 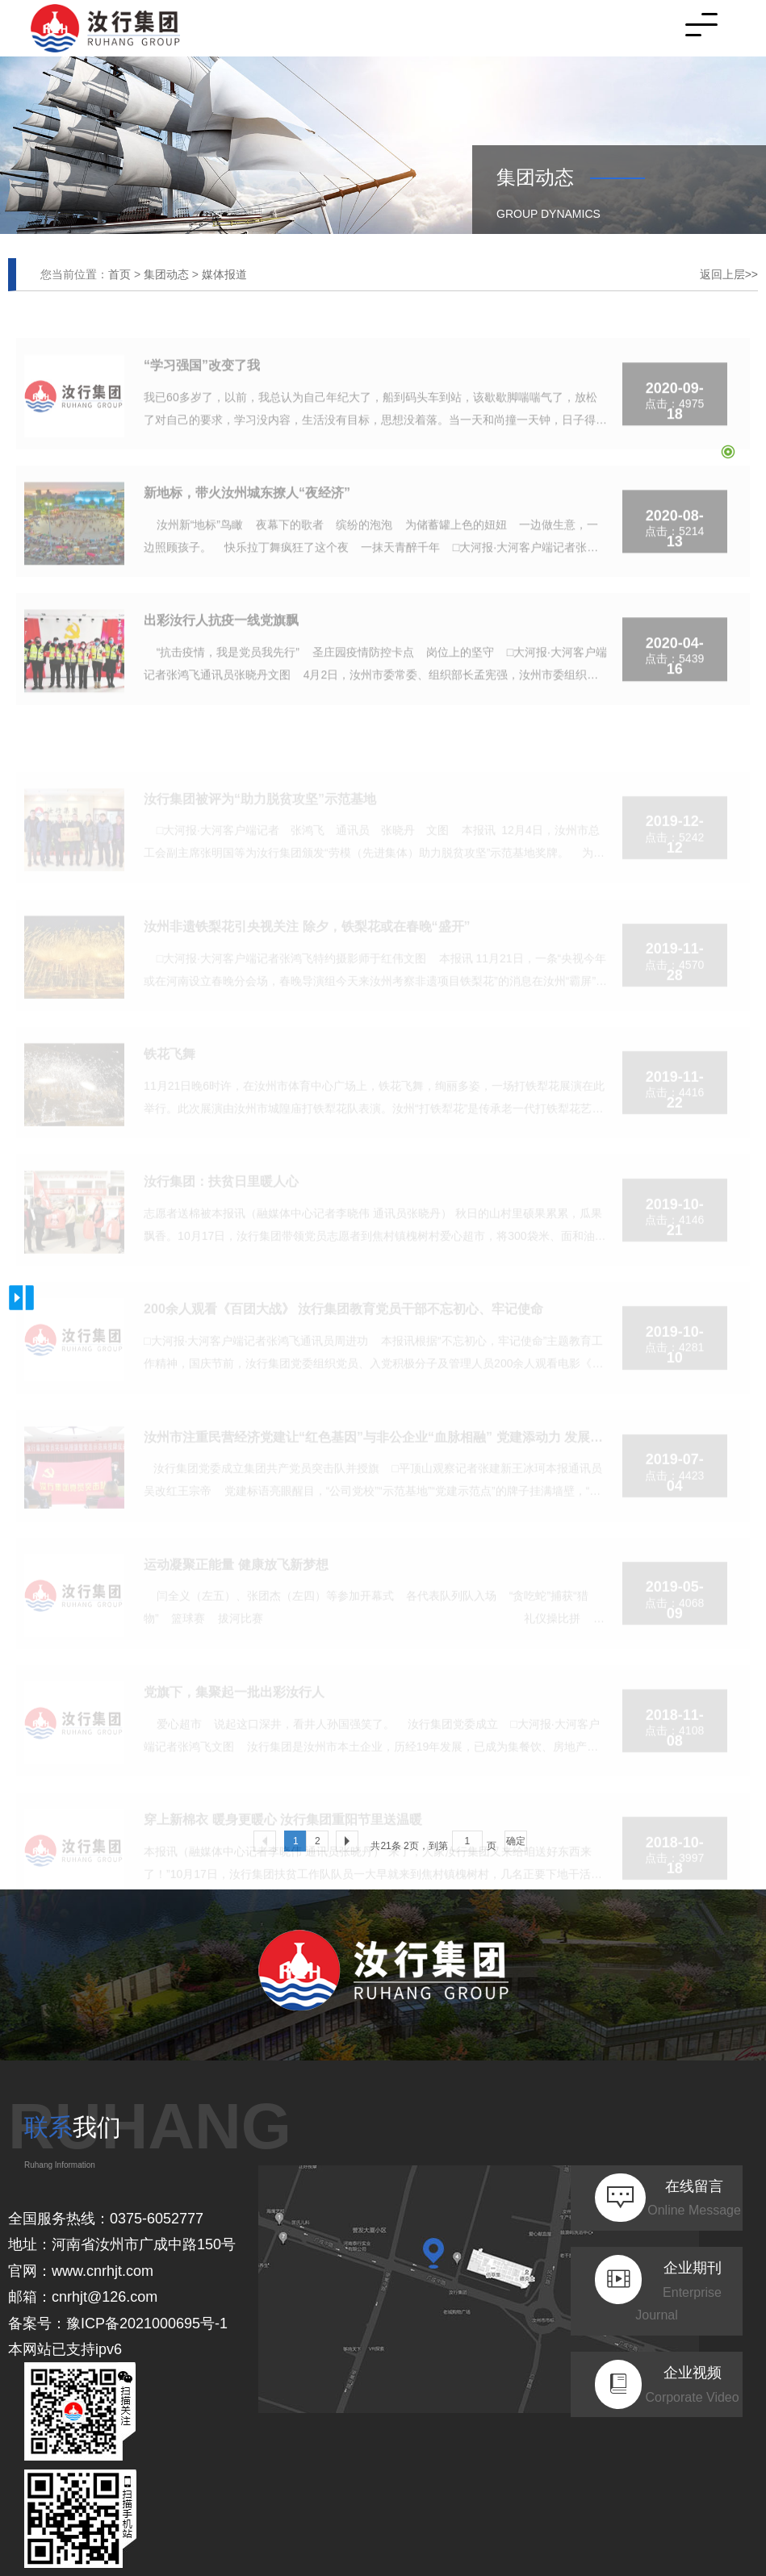 I want to click on enable focus or do not disturb mode, so click(x=728, y=452).